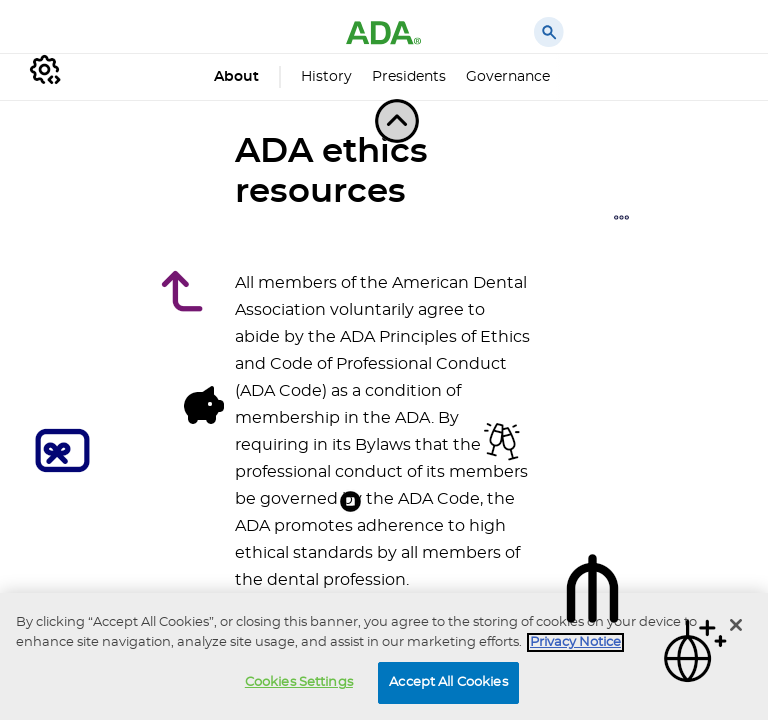 The width and height of the screenshot is (768, 720). What do you see at coordinates (204, 406) in the screenshot?
I see `access savings or piggy bank feature` at bounding box center [204, 406].